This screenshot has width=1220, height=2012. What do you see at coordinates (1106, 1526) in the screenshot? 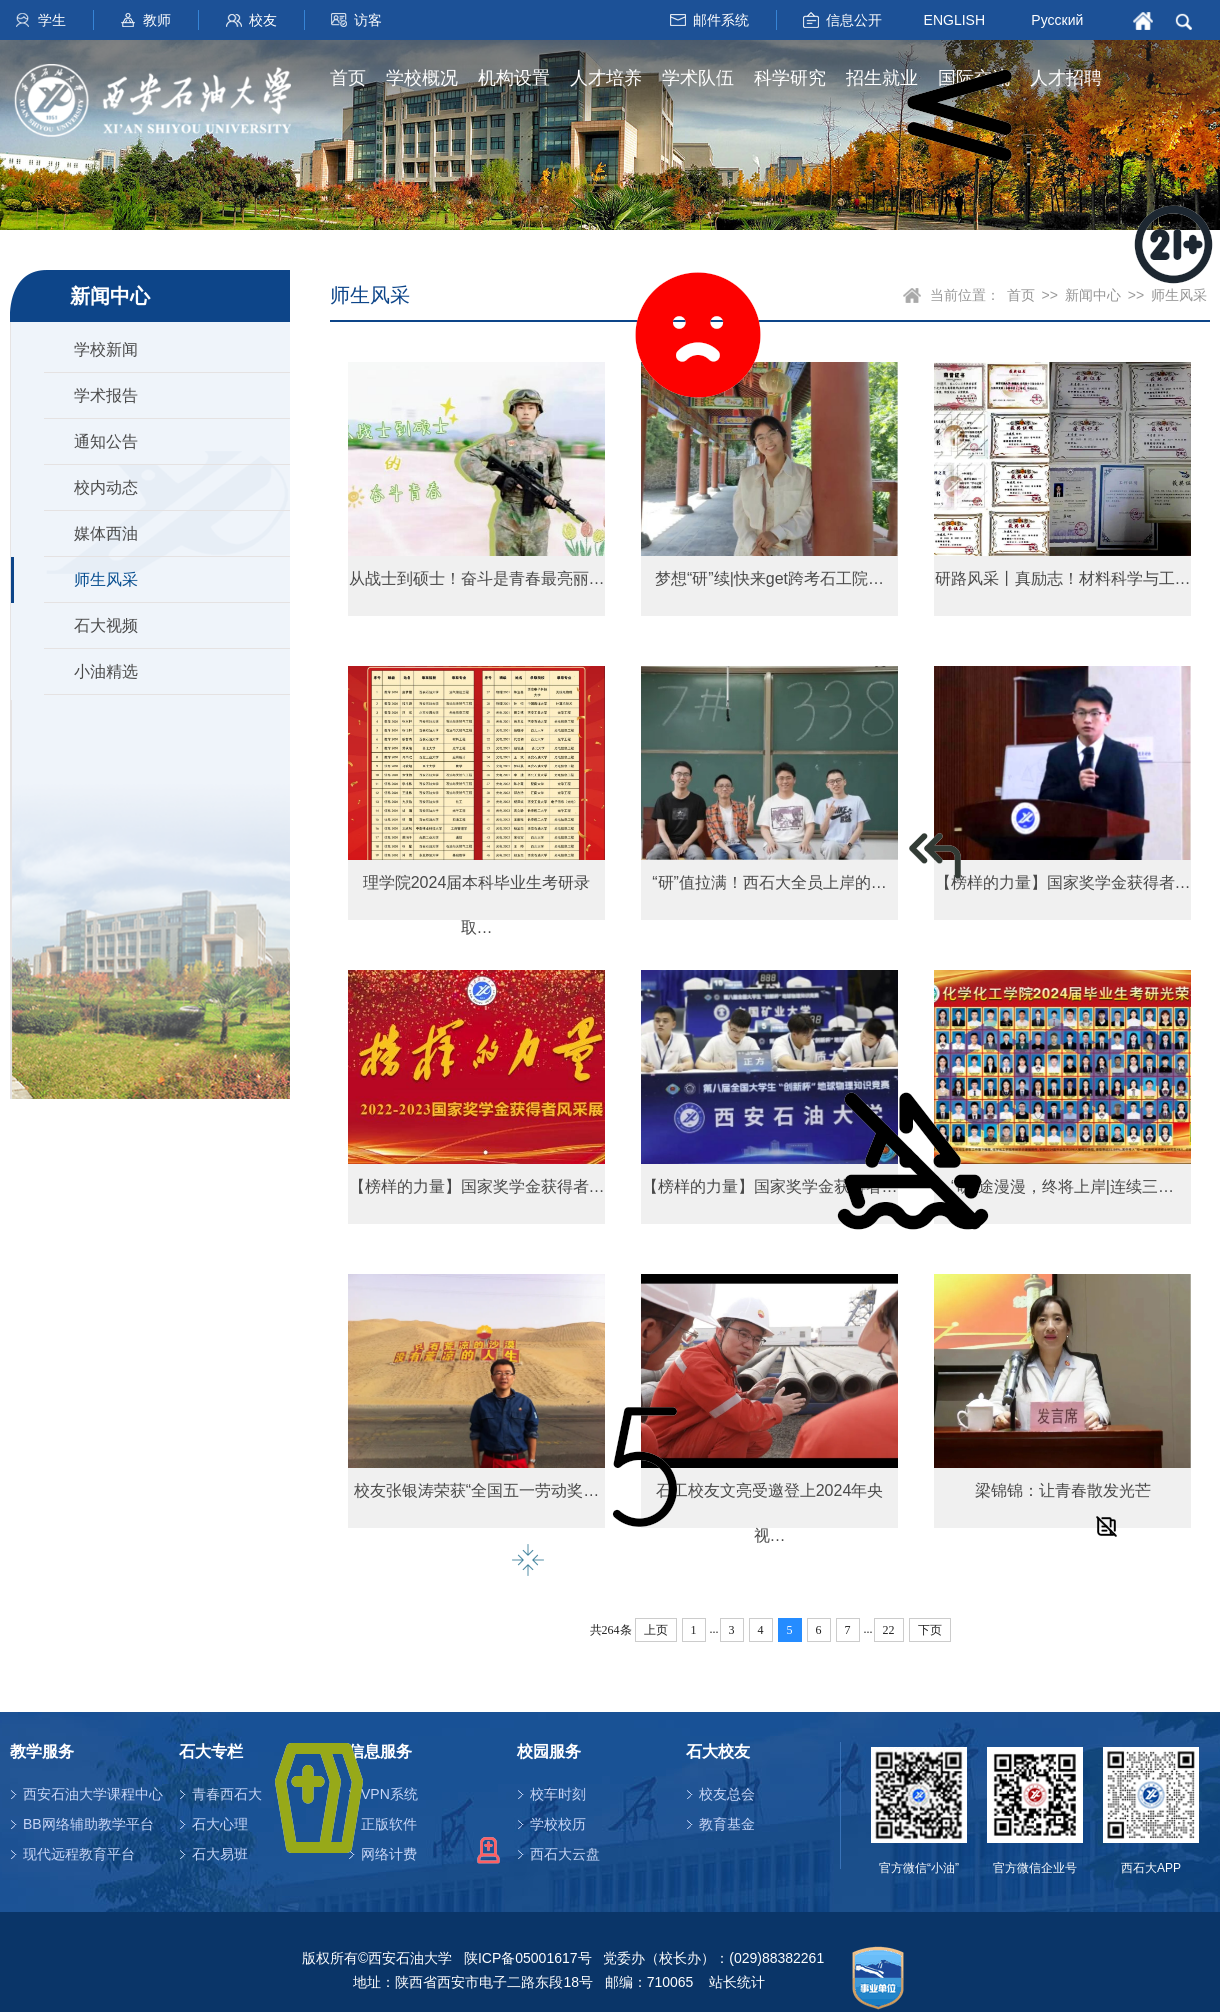
I see `disable news feed notifications` at bounding box center [1106, 1526].